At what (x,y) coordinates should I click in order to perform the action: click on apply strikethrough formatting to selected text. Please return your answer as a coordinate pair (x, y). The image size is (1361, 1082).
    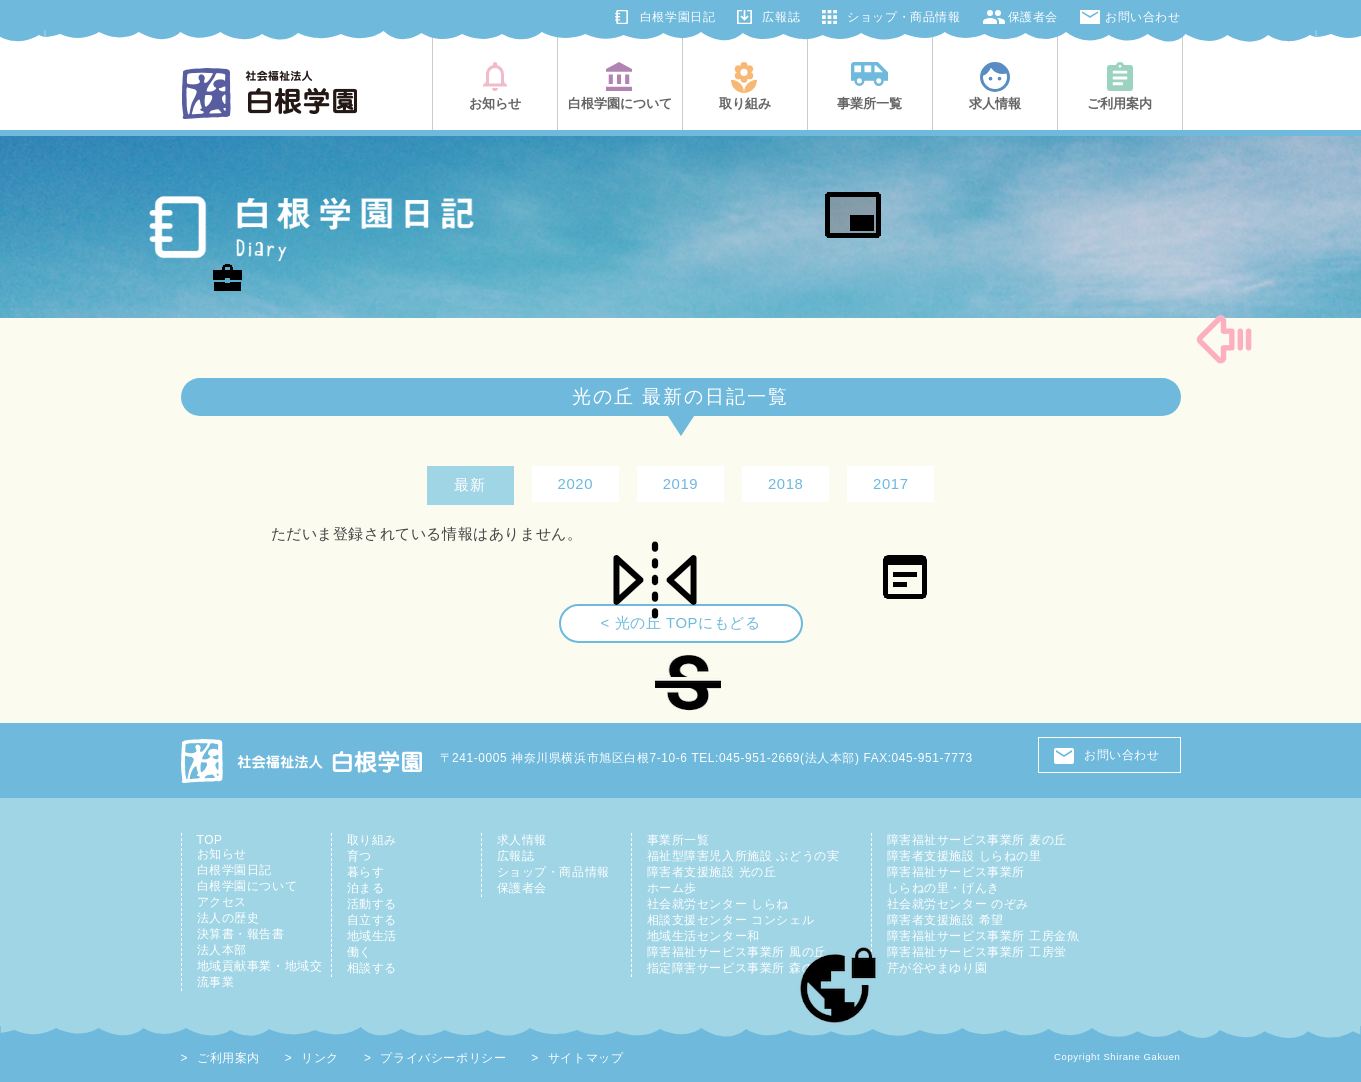
    Looking at the image, I should click on (688, 688).